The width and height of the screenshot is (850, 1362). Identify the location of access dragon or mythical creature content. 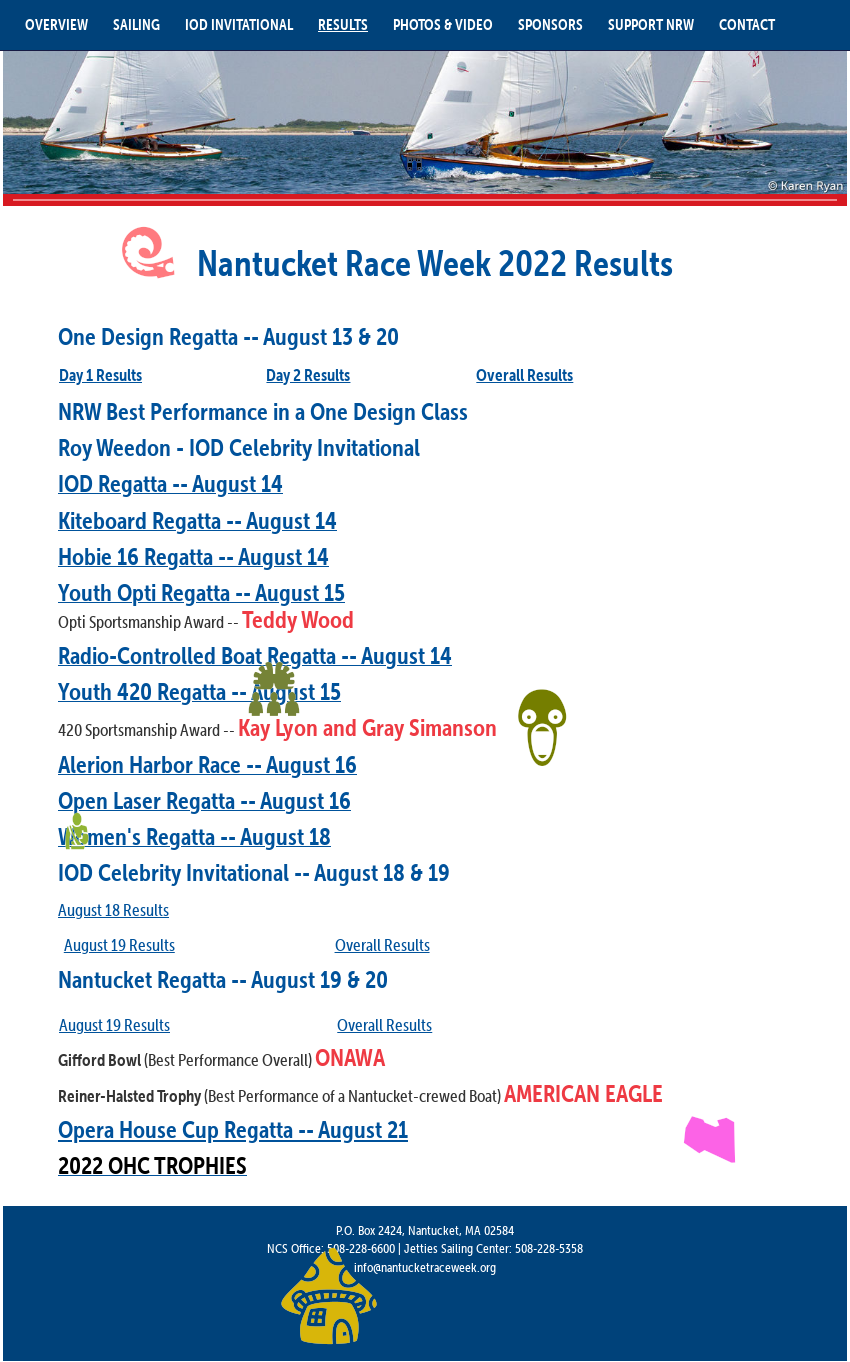
(148, 253).